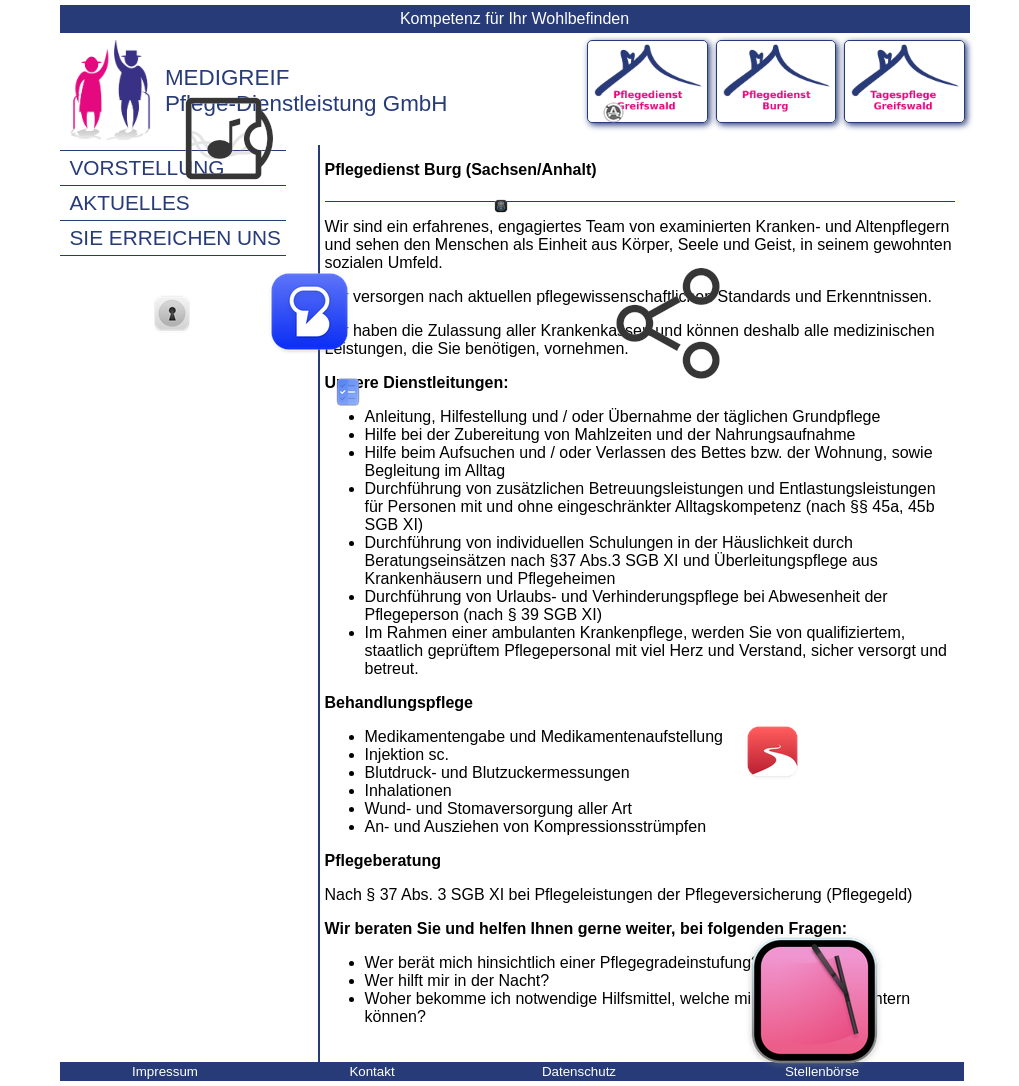 The height and width of the screenshot is (1086, 1019). I want to click on open work-related software center, so click(348, 392).